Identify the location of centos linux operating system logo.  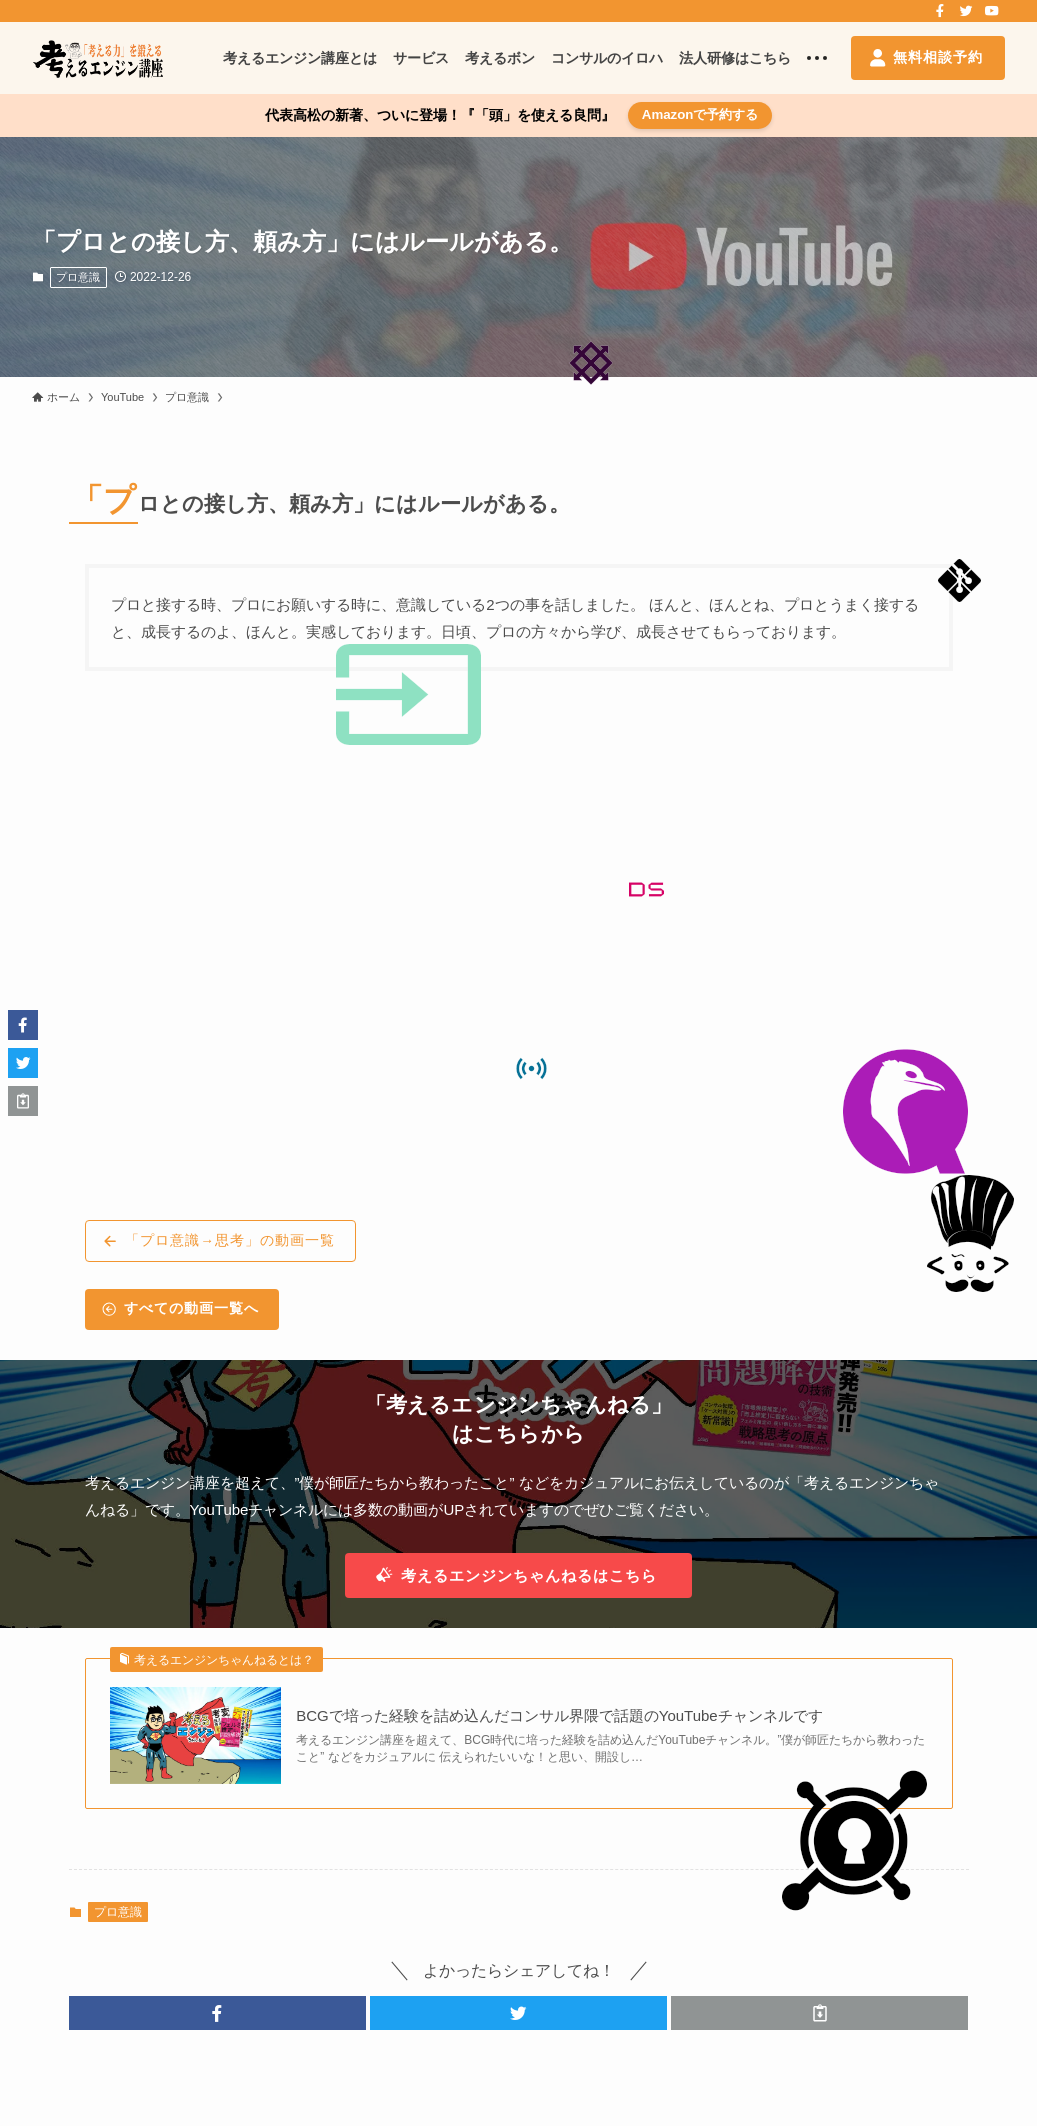
(591, 363).